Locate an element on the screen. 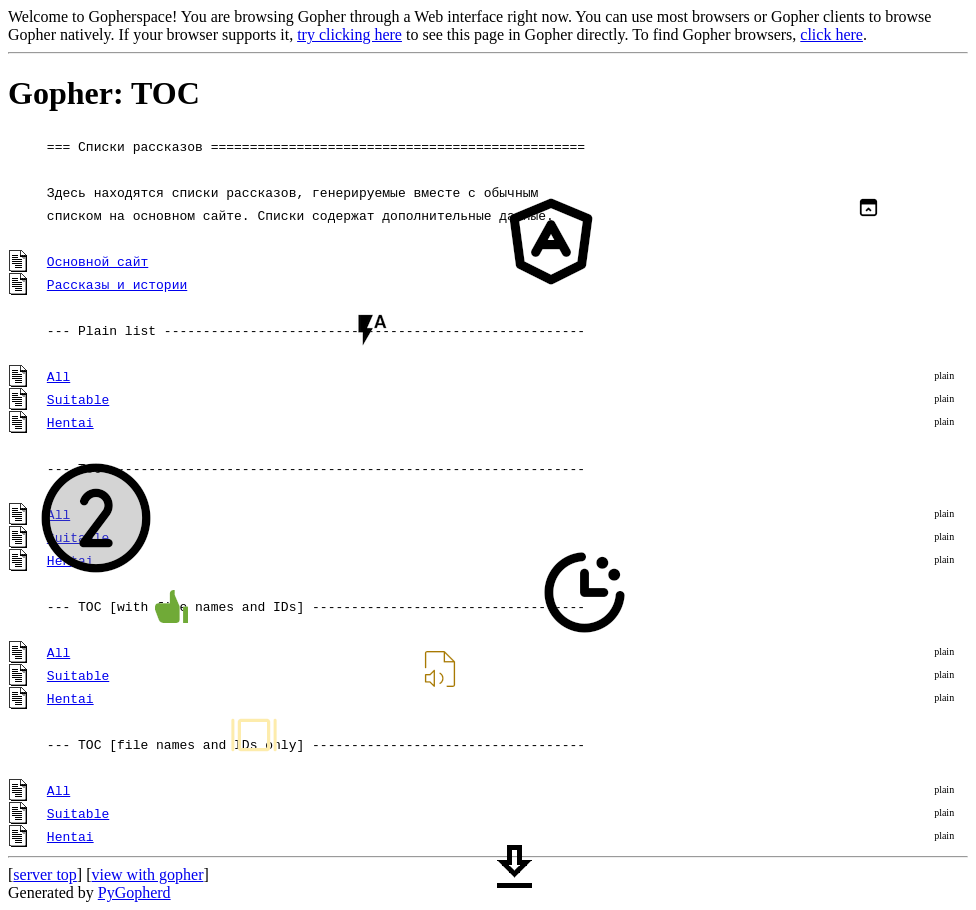  collapse the navigation bar is located at coordinates (868, 207).